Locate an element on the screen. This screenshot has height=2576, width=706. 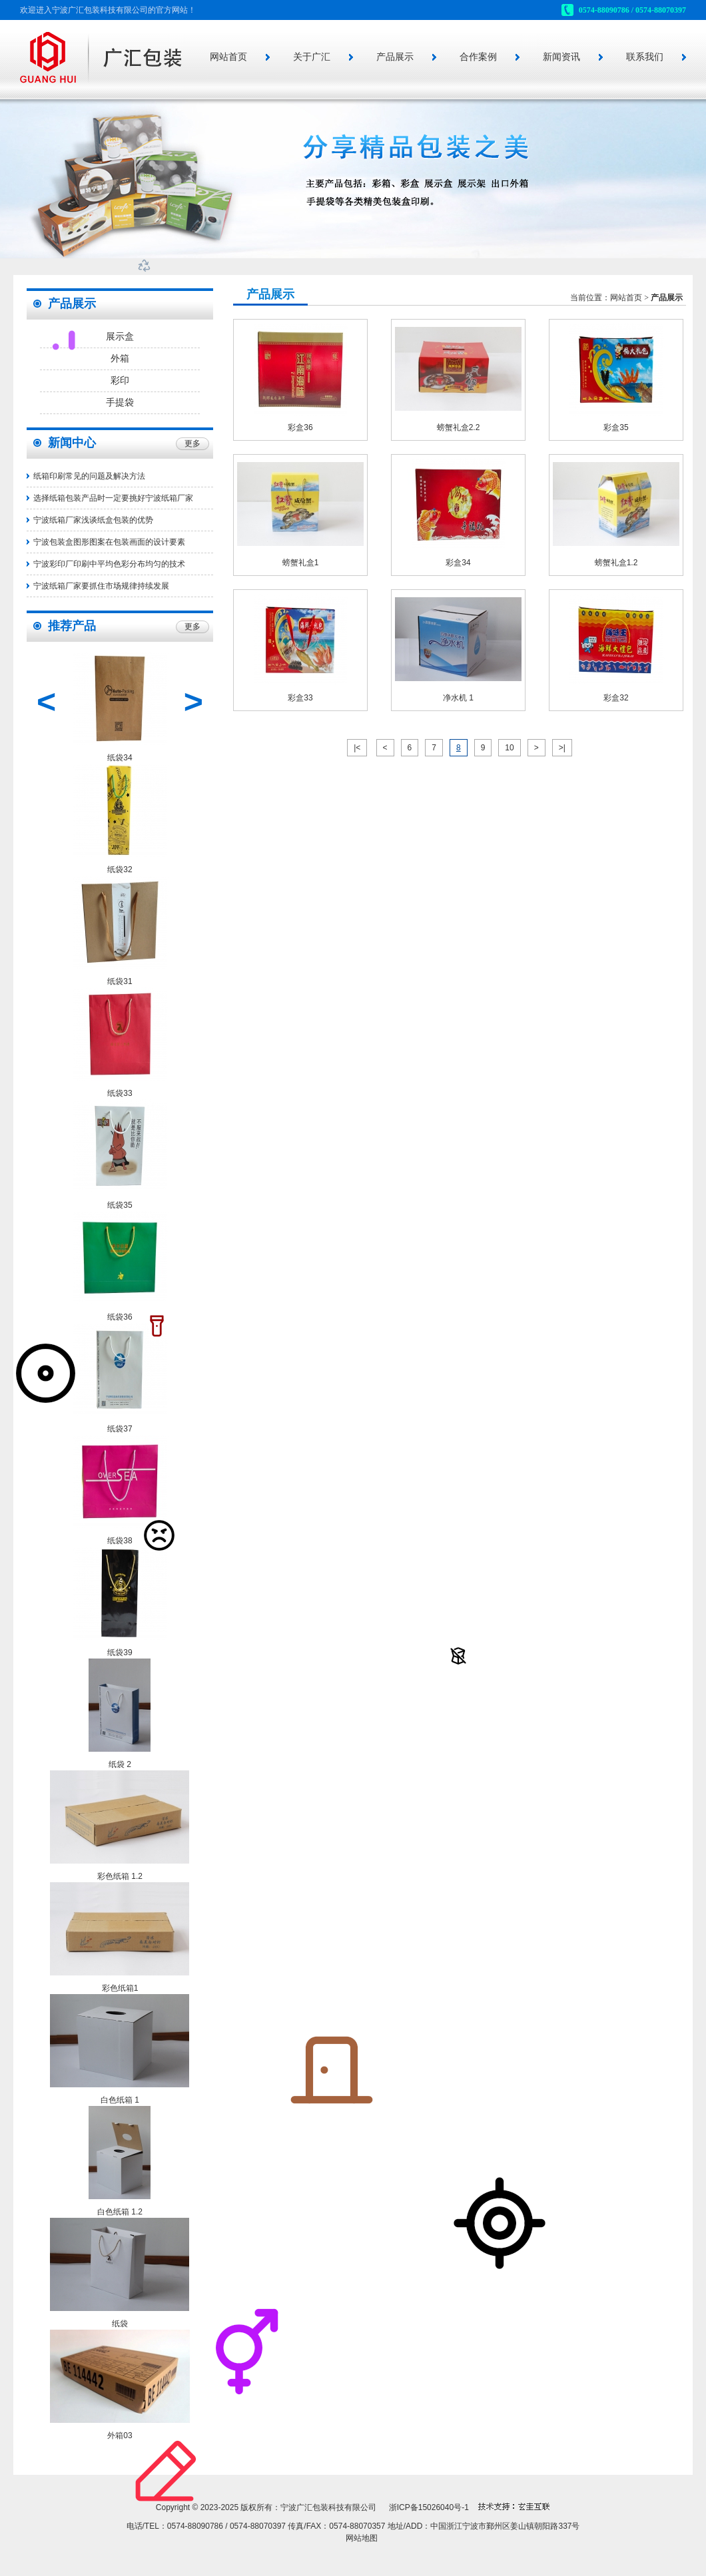
disable 3D object rendering is located at coordinates (458, 1656).